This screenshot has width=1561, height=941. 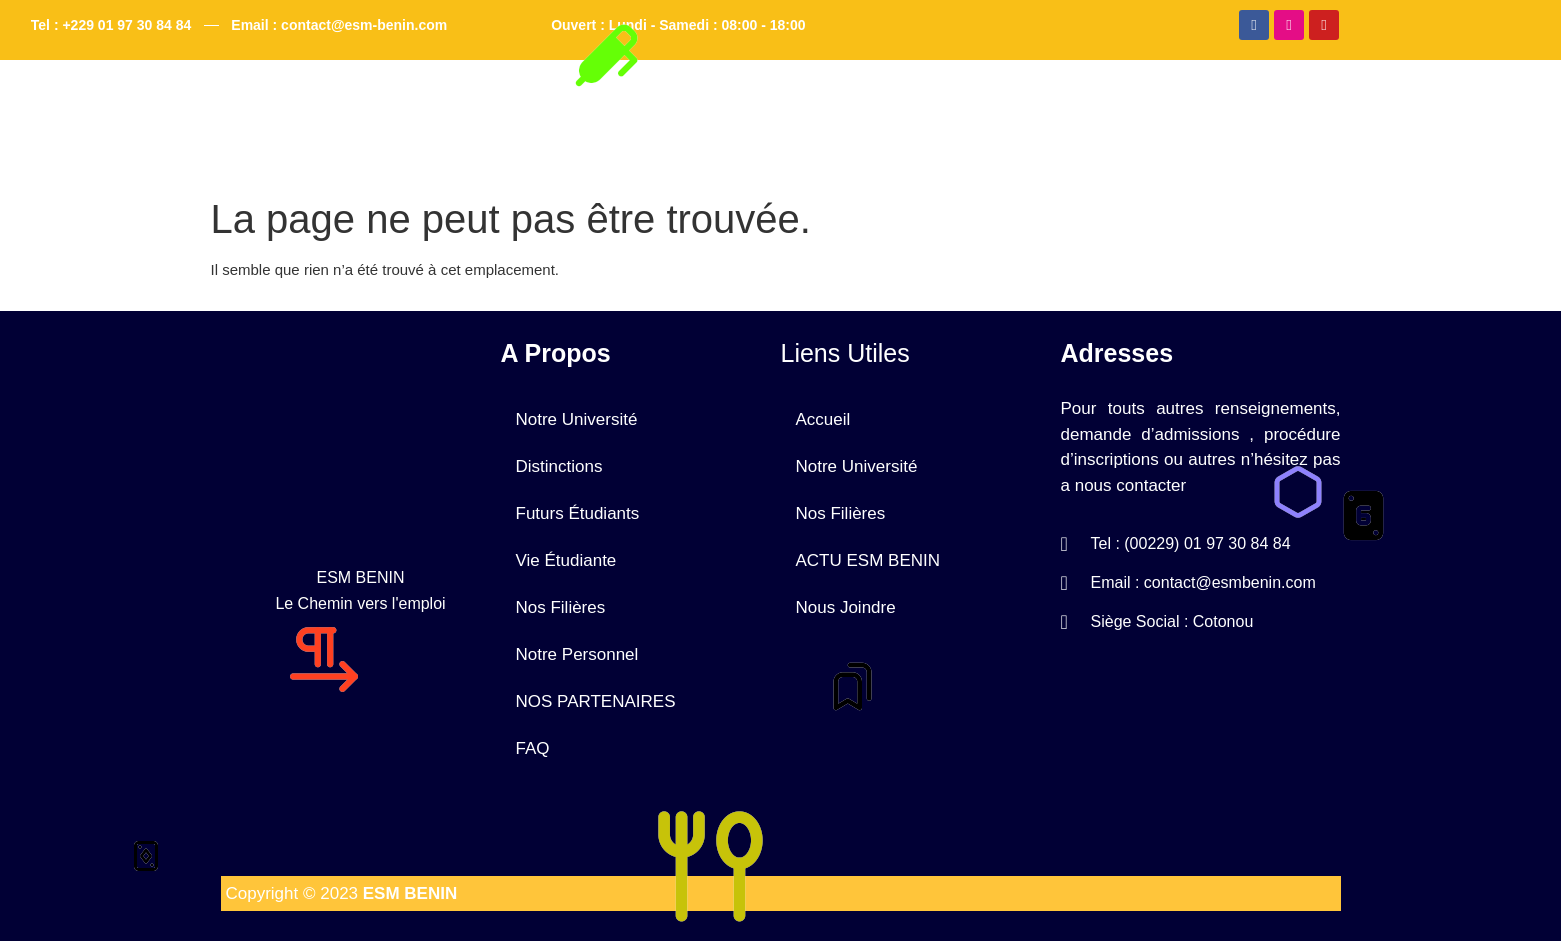 I want to click on a six of any suit in a card game, so click(x=1363, y=515).